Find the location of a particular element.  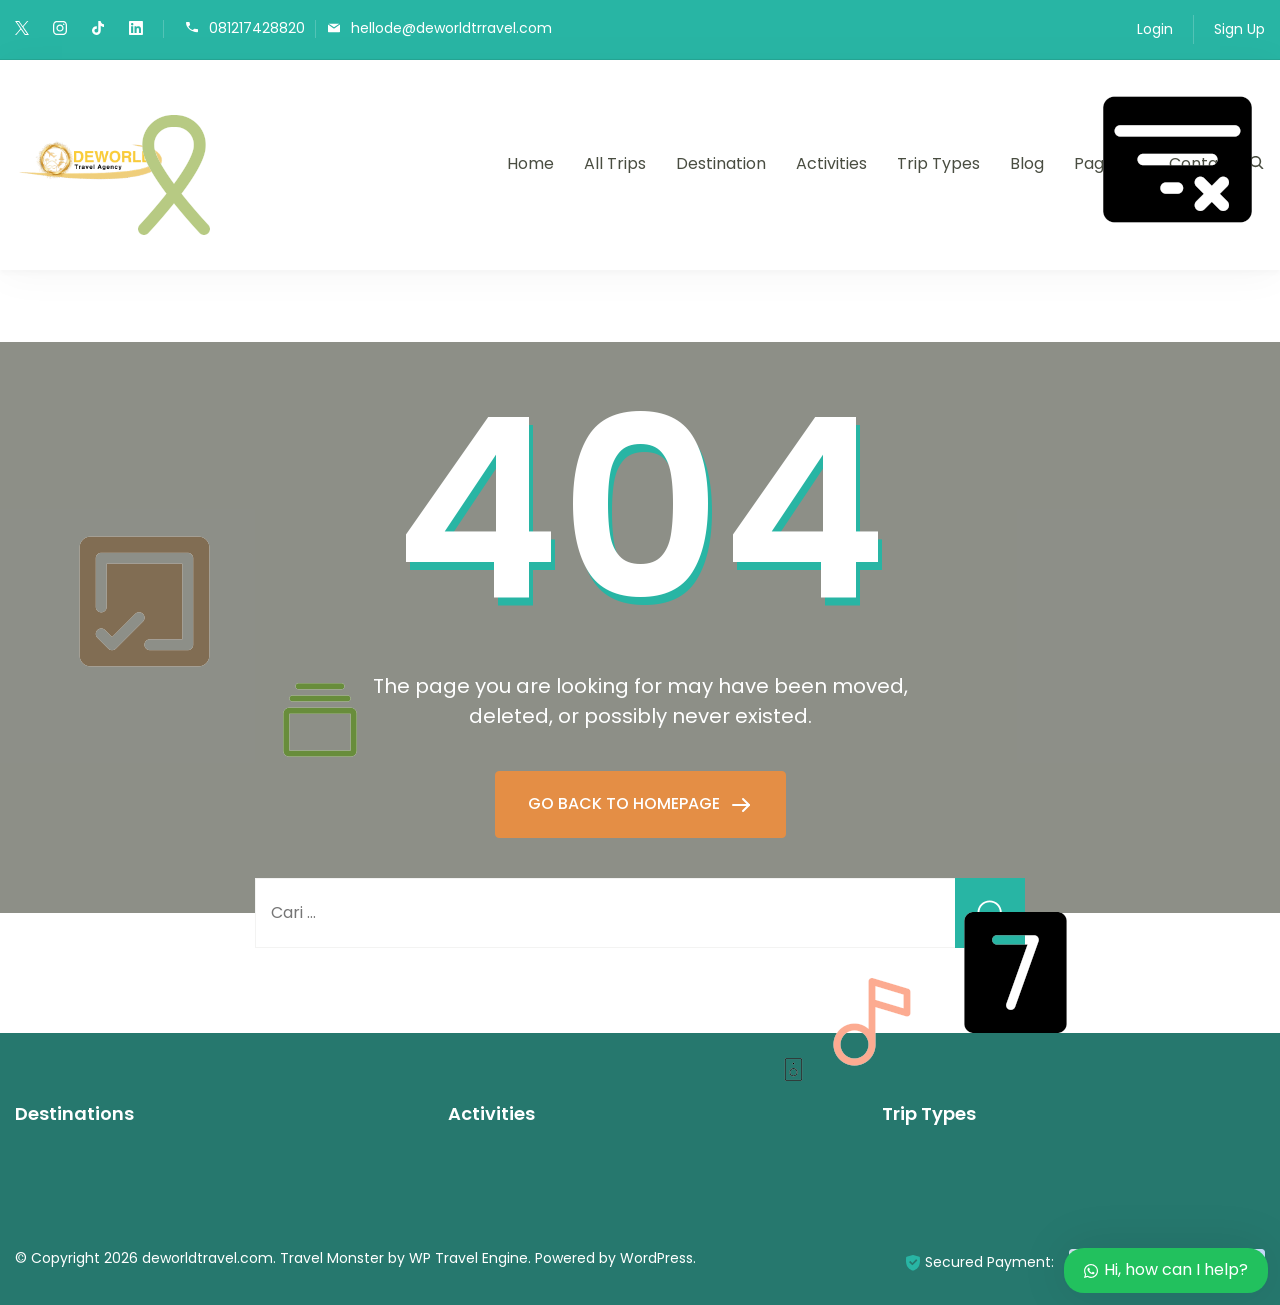

view stacked cards or layers is located at coordinates (320, 723).